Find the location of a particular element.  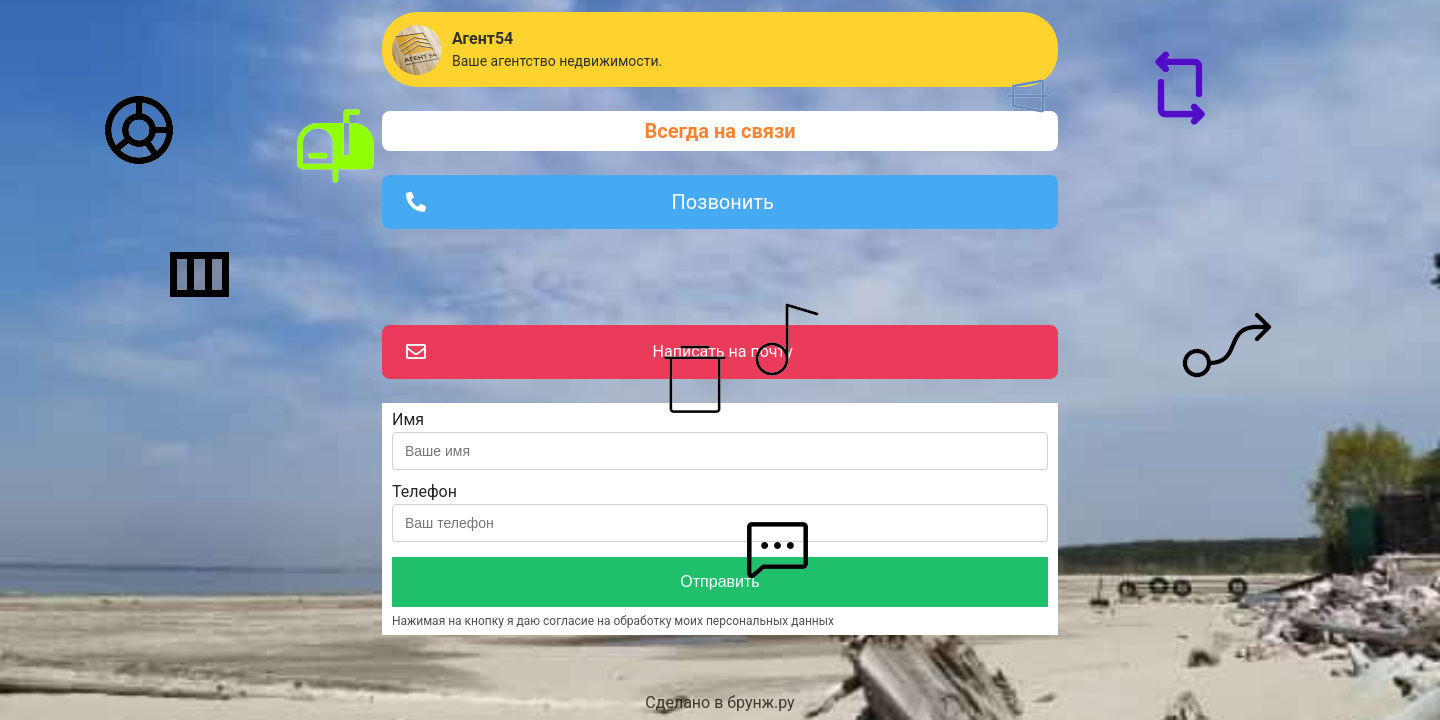

indicates a workflow or process flow direction is located at coordinates (1227, 345).